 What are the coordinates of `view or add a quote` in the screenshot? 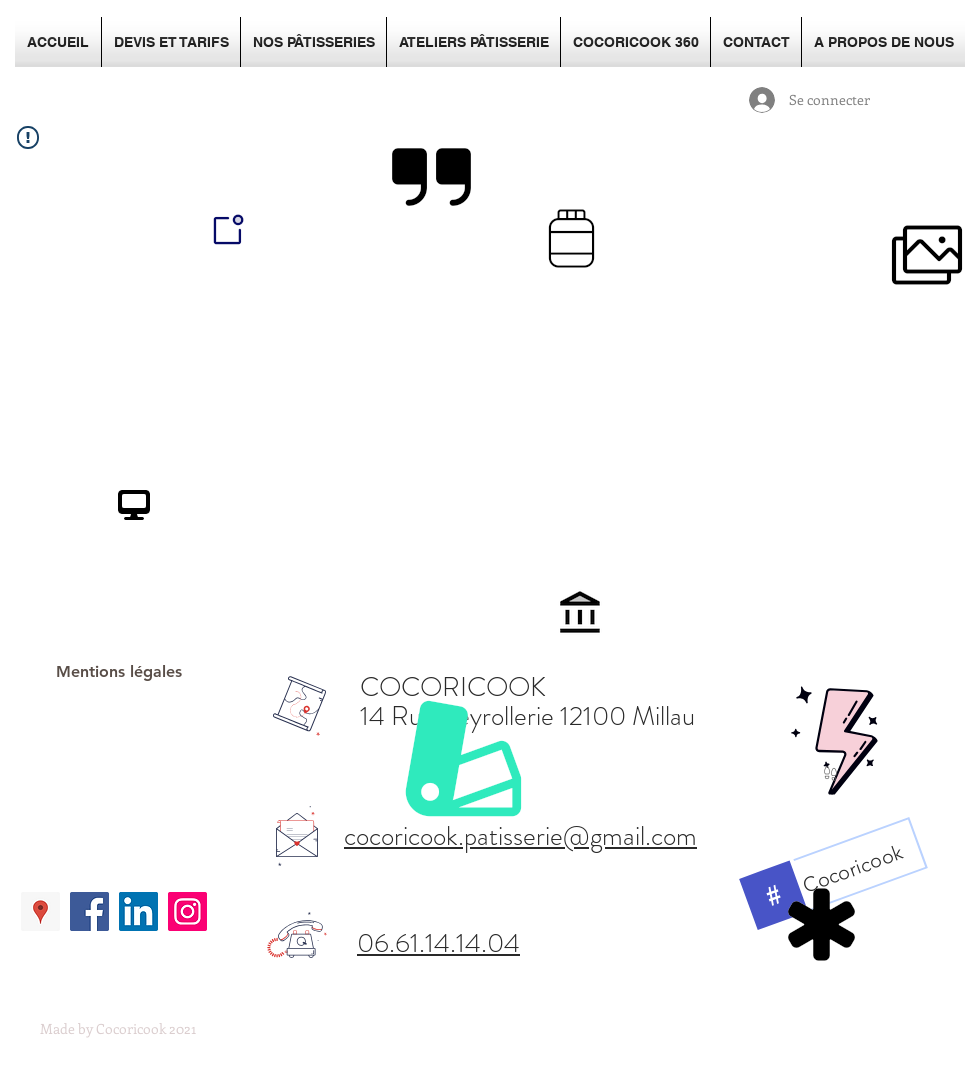 It's located at (431, 175).